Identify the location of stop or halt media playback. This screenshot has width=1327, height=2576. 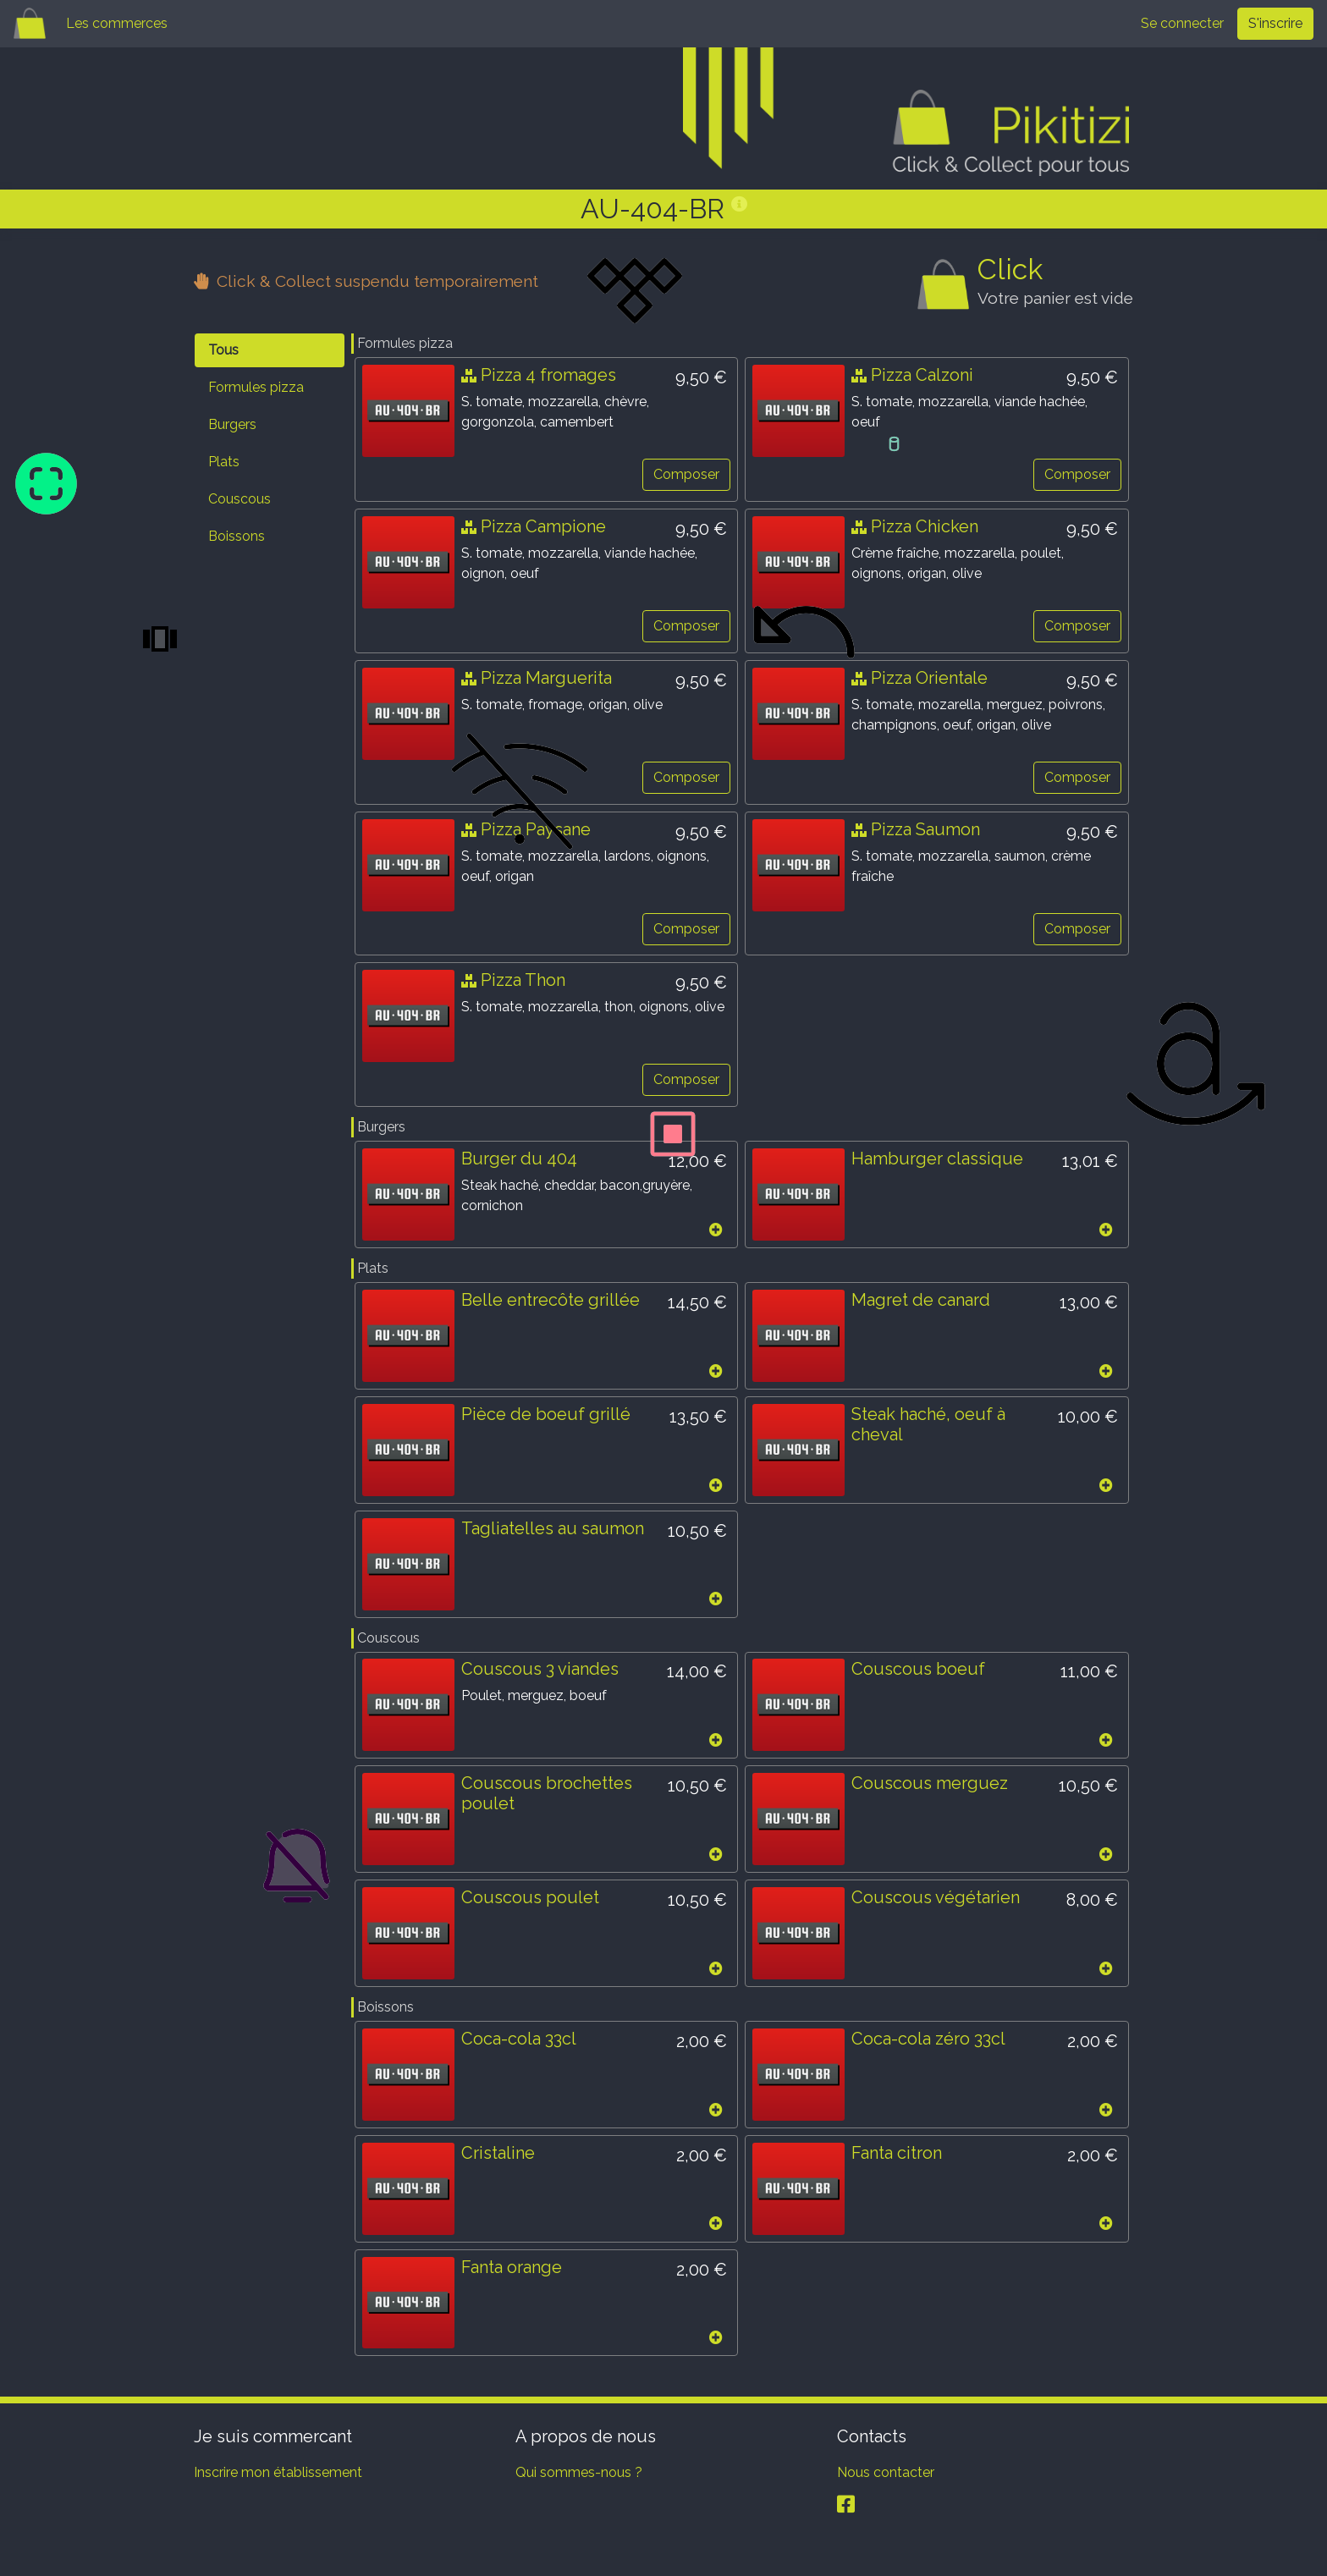
(673, 1134).